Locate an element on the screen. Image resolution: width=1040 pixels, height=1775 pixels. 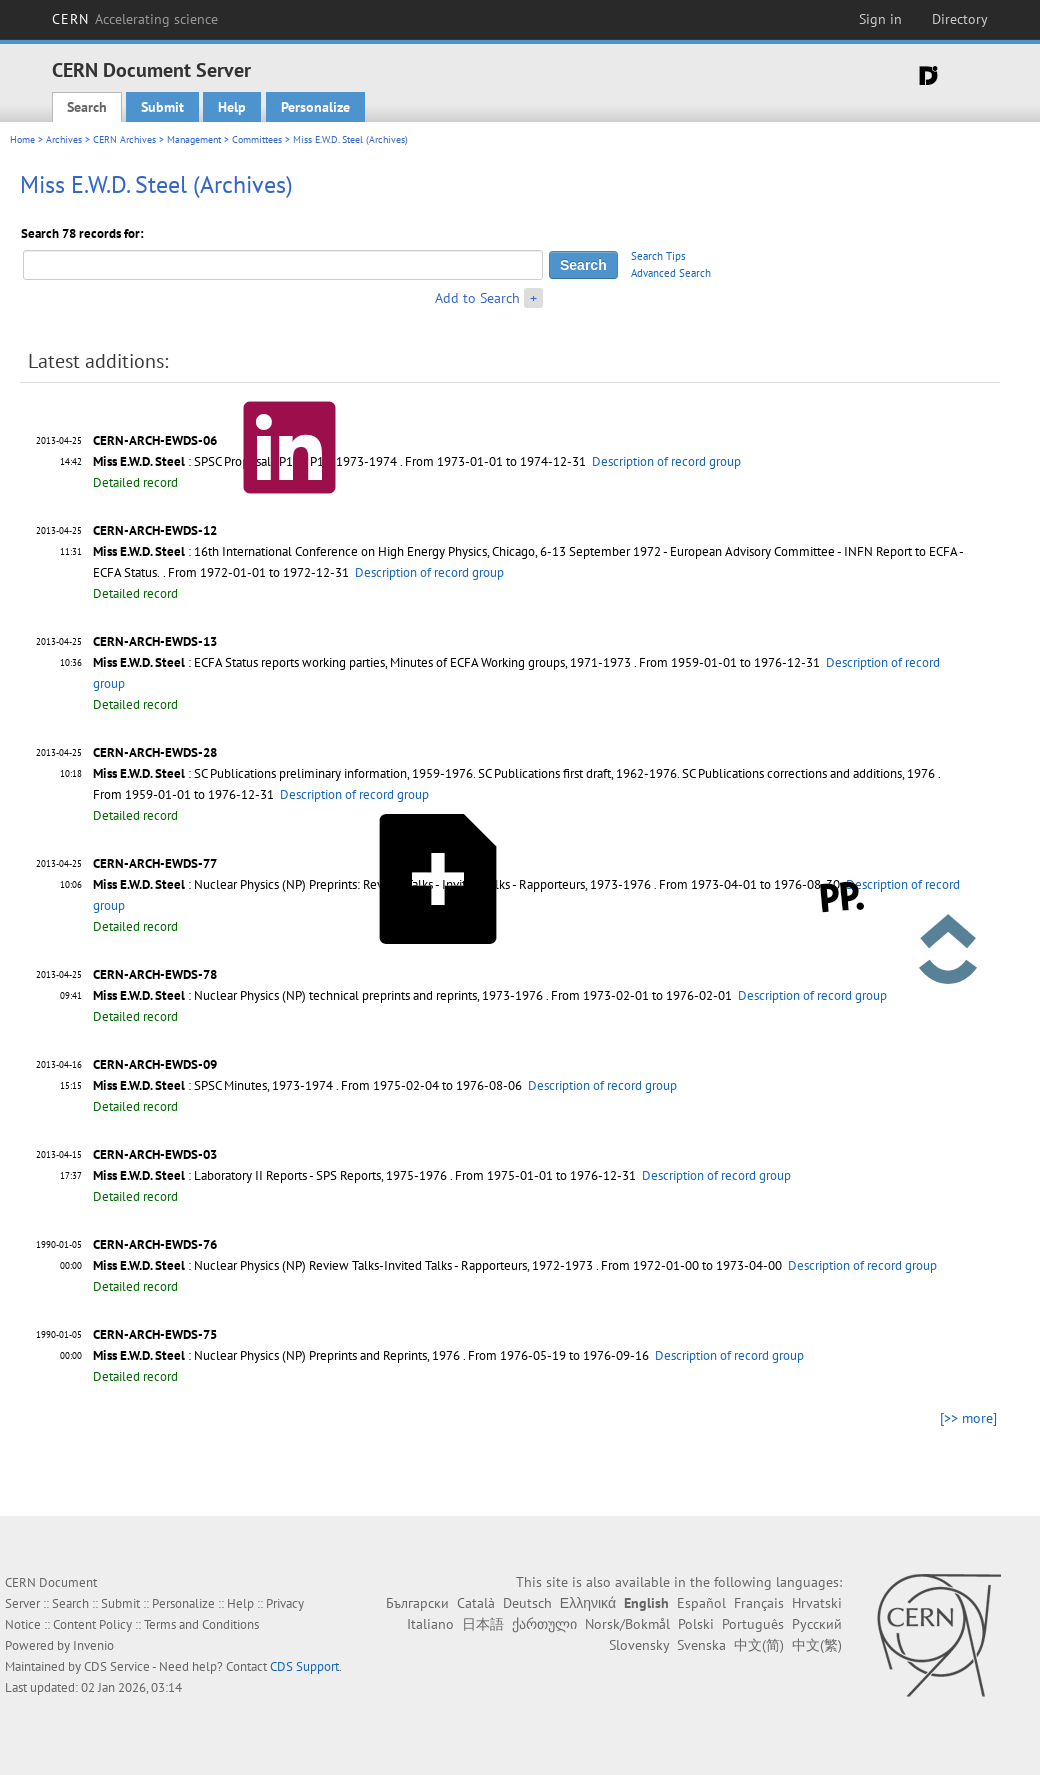
open LinkedIn profile is located at coordinates (289, 447).